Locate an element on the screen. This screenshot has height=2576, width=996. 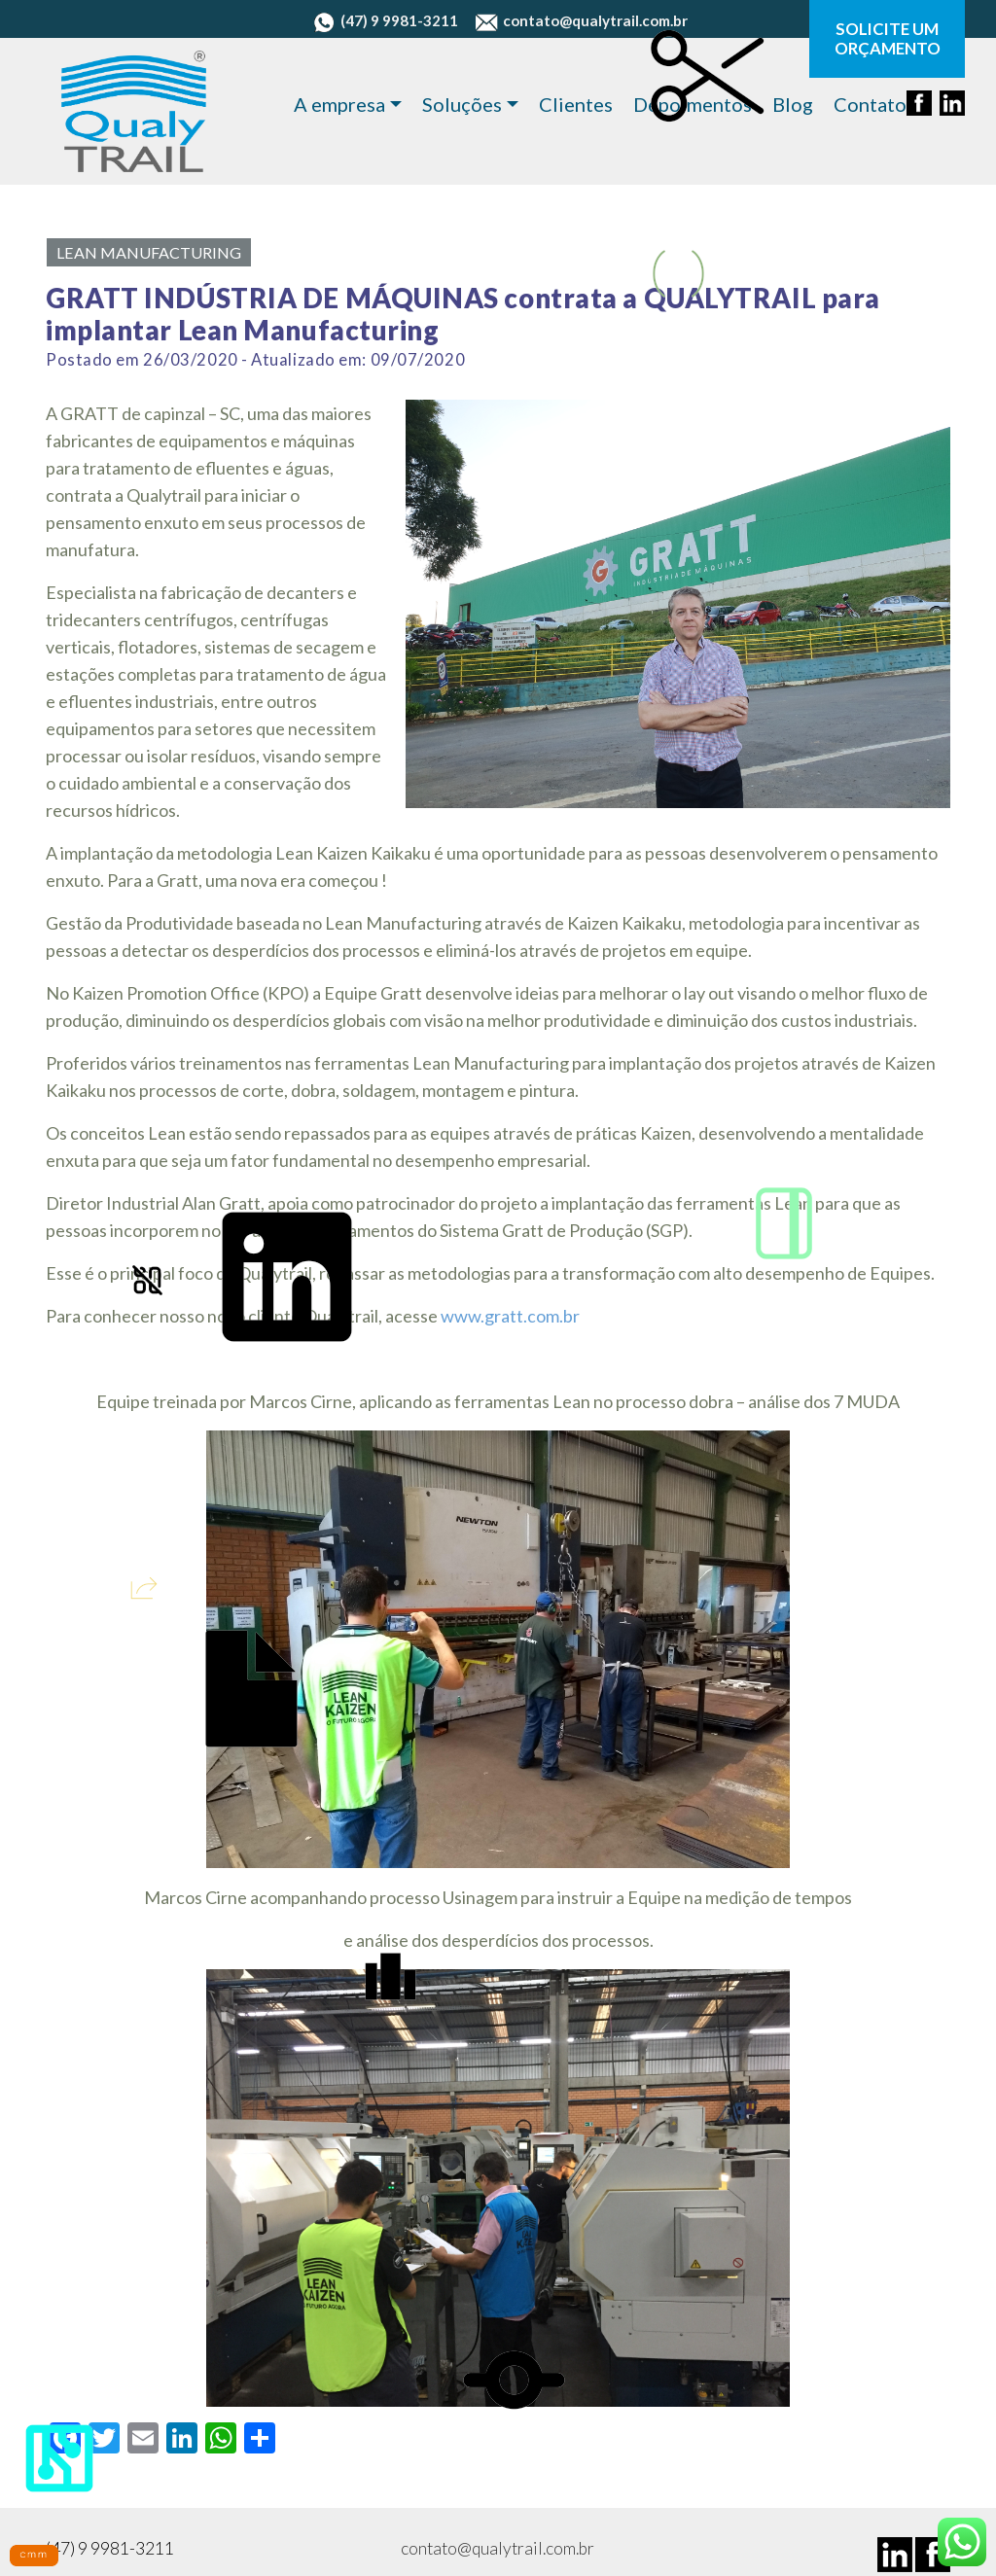
cut selected content is located at coordinates (705, 76).